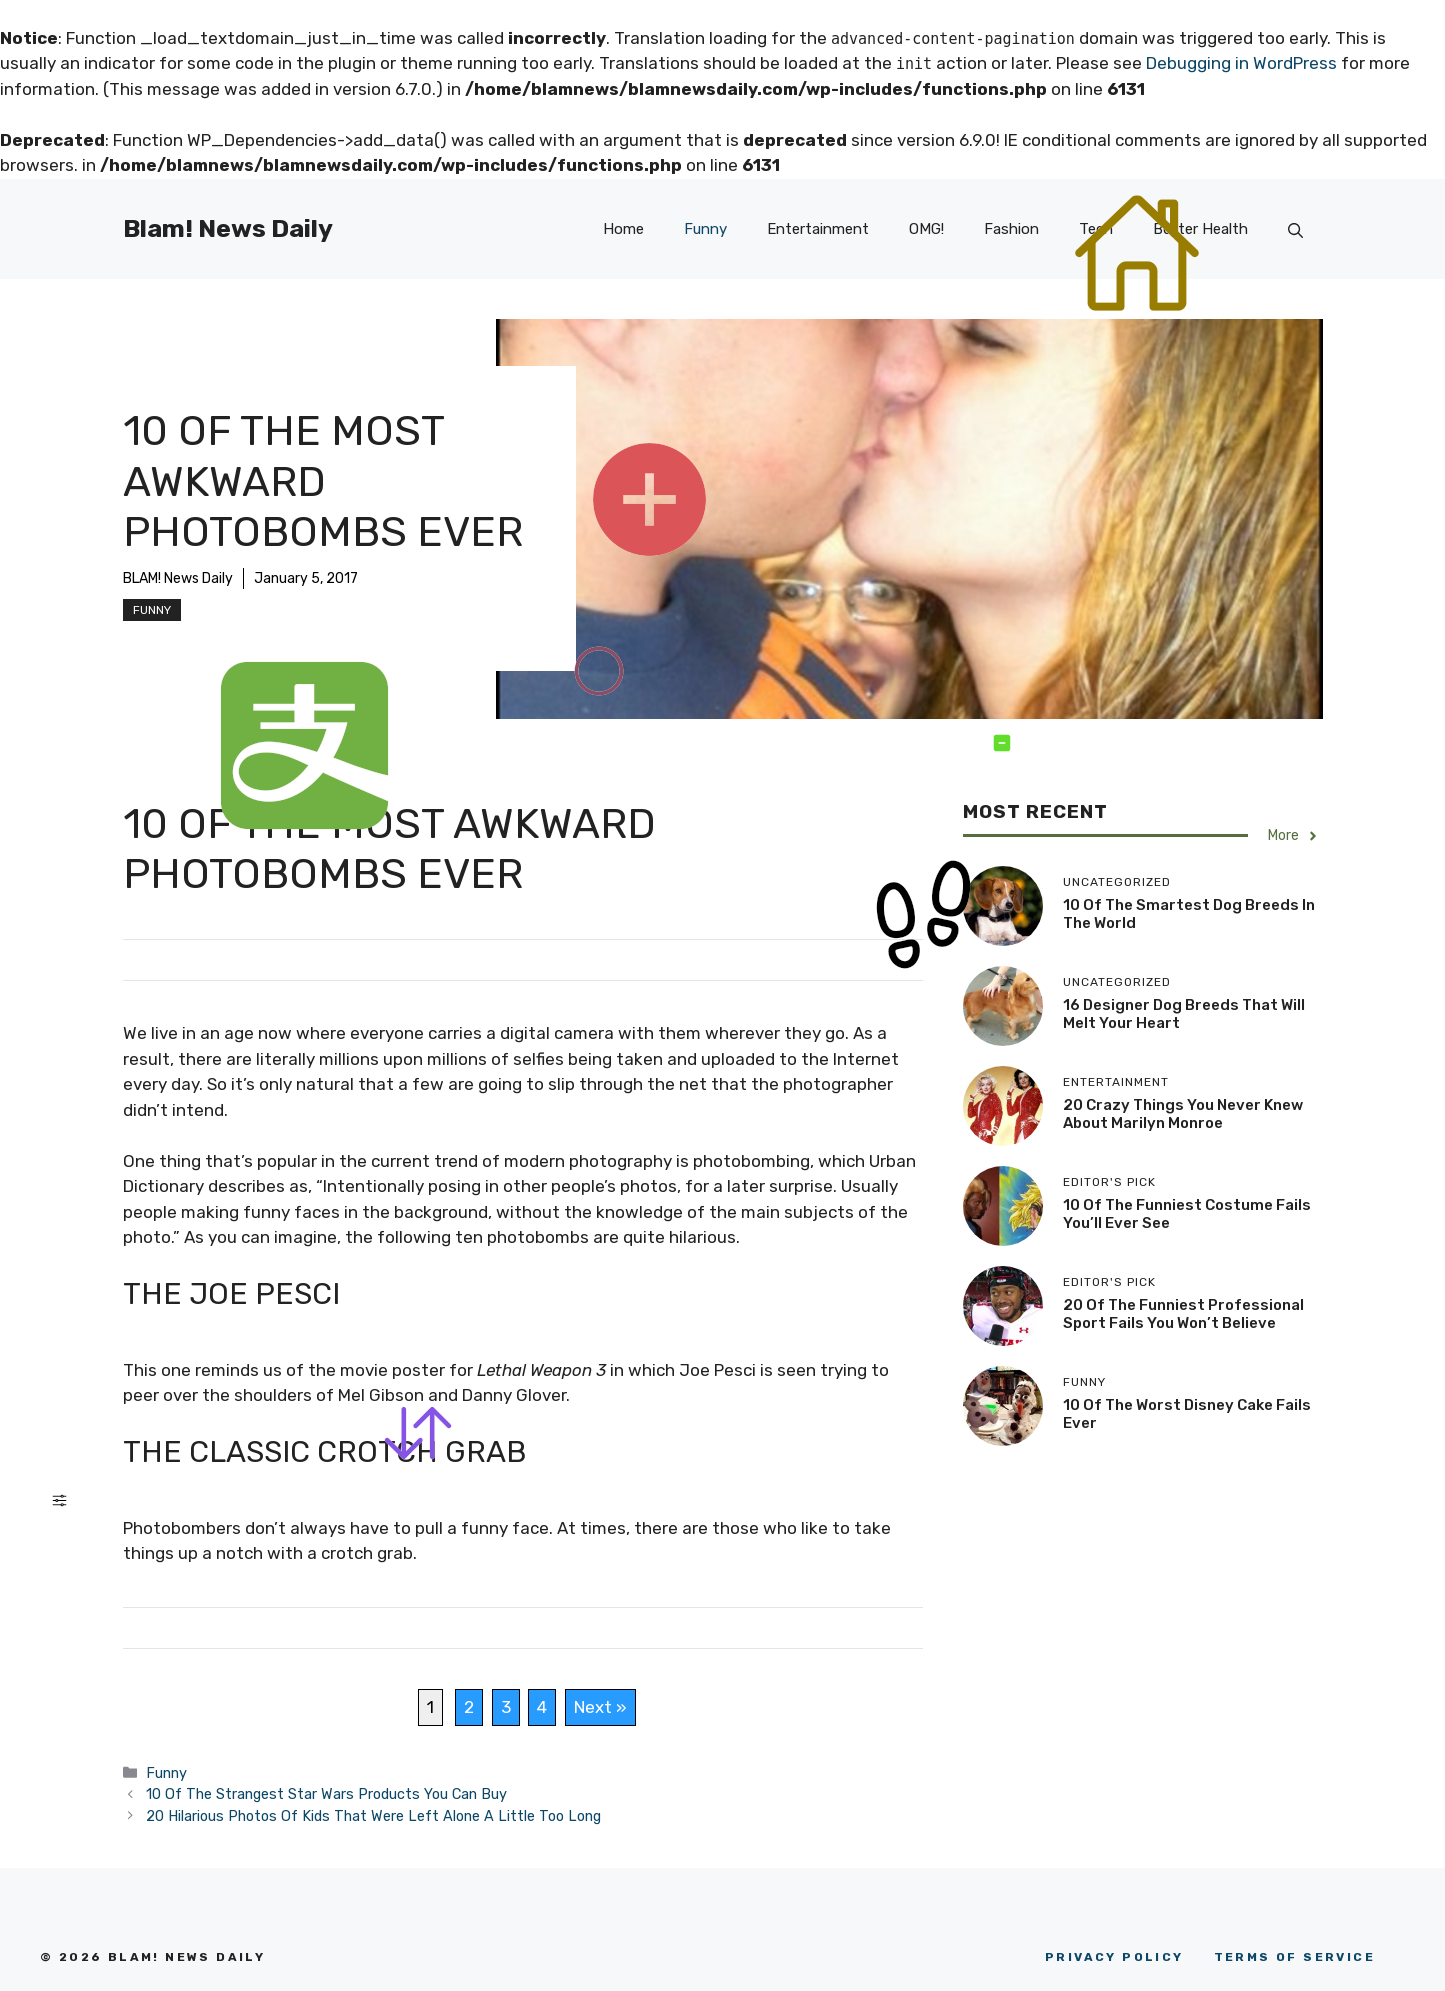 The width and height of the screenshot is (1445, 1991). Describe the element at coordinates (923, 914) in the screenshot. I see `track your steps or walking activity` at that location.